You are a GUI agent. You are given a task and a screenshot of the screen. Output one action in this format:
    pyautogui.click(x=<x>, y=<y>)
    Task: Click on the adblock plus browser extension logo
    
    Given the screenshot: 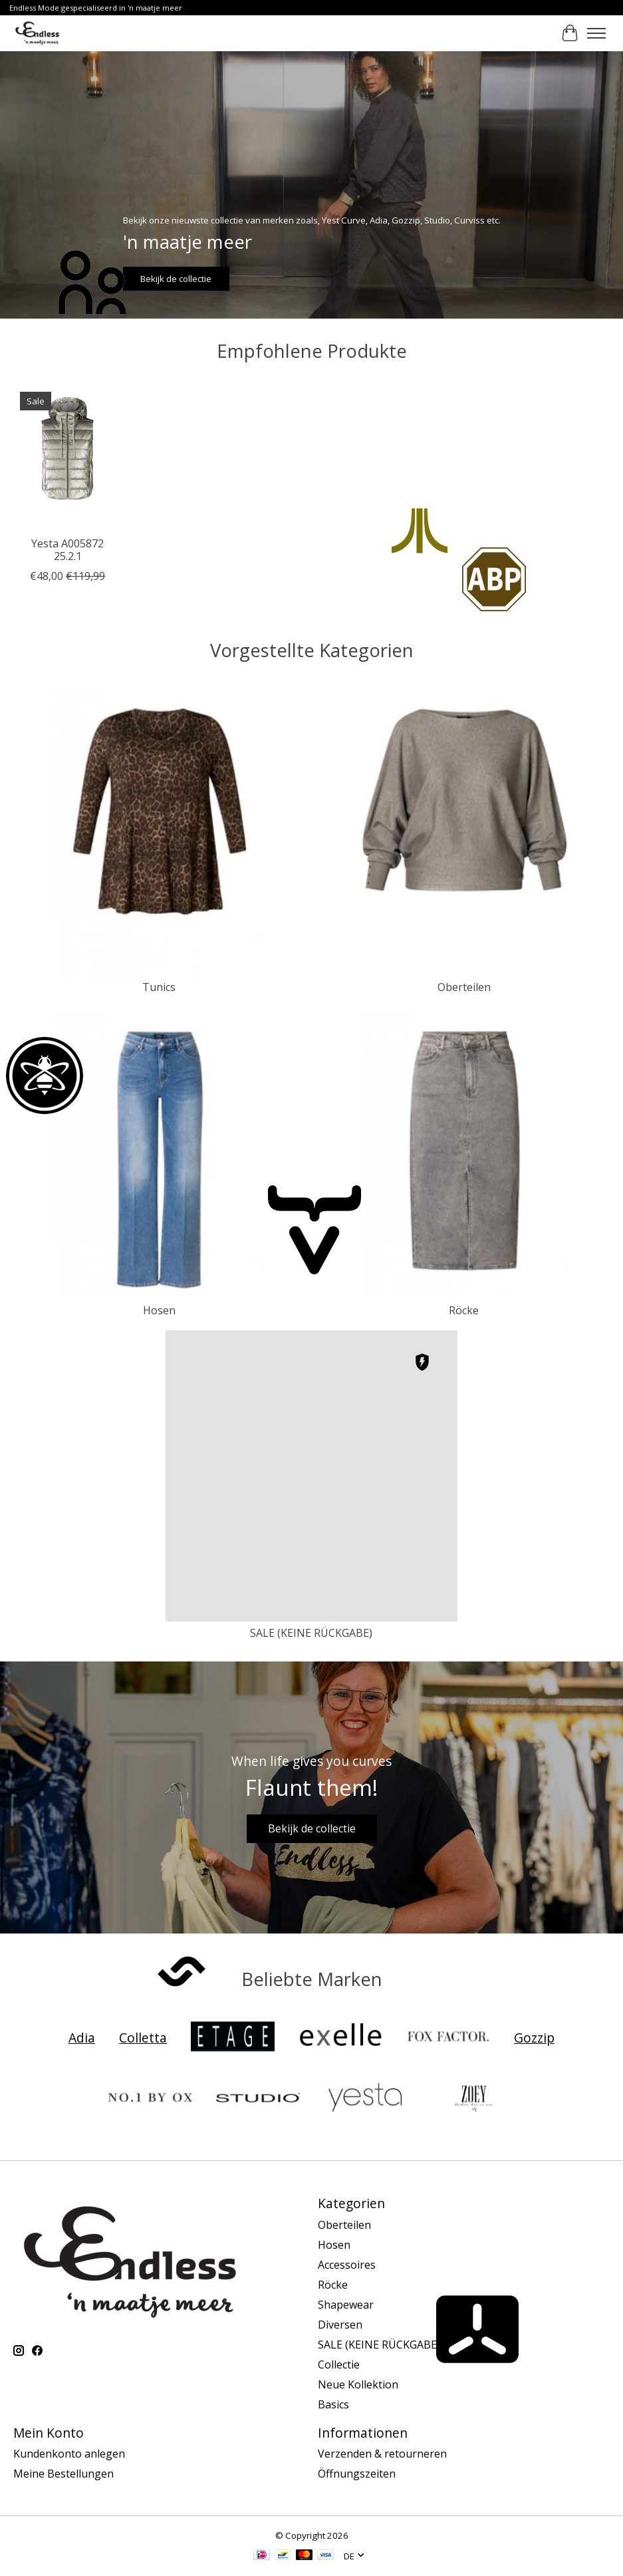 What is the action you would take?
    pyautogui.click(x=494, y=579)
    